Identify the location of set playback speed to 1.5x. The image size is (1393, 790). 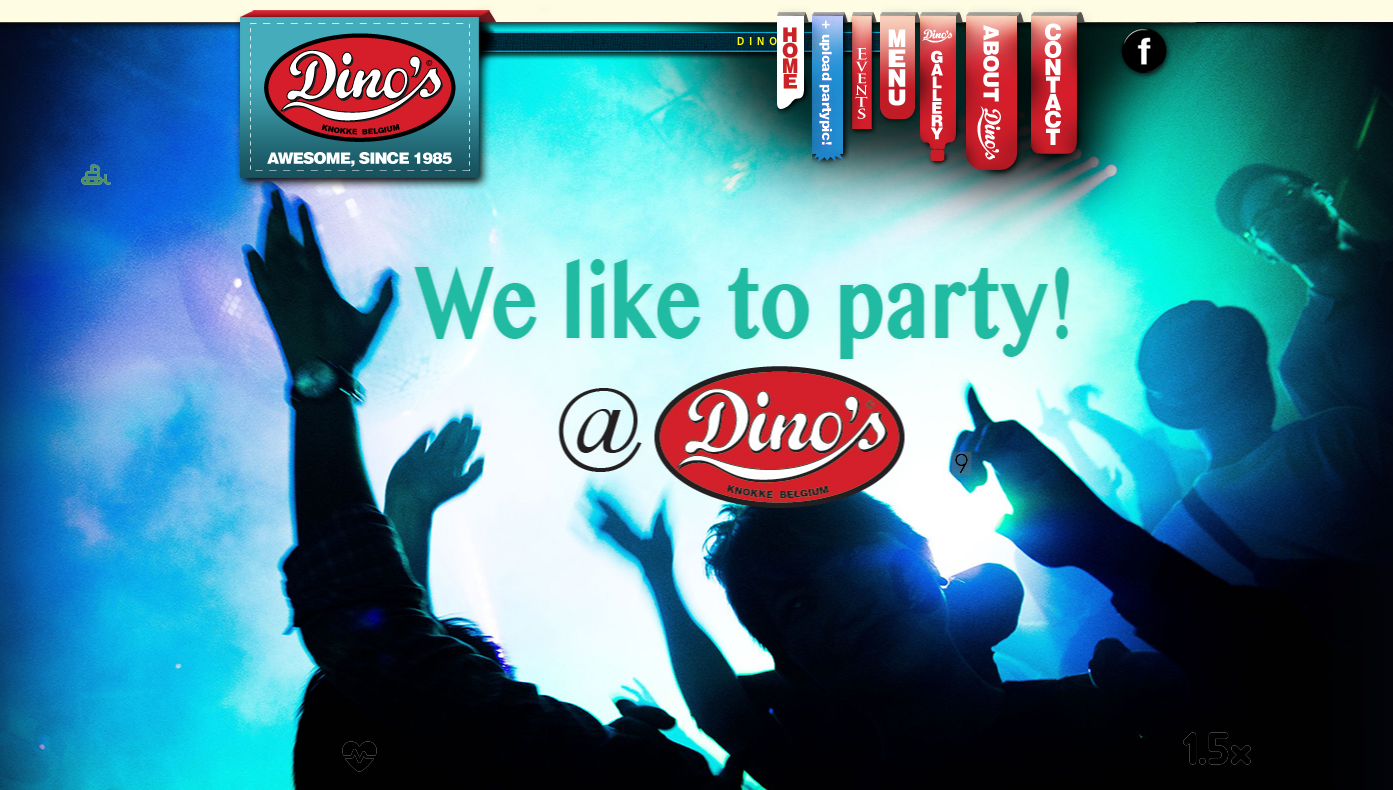
(1218, 748).